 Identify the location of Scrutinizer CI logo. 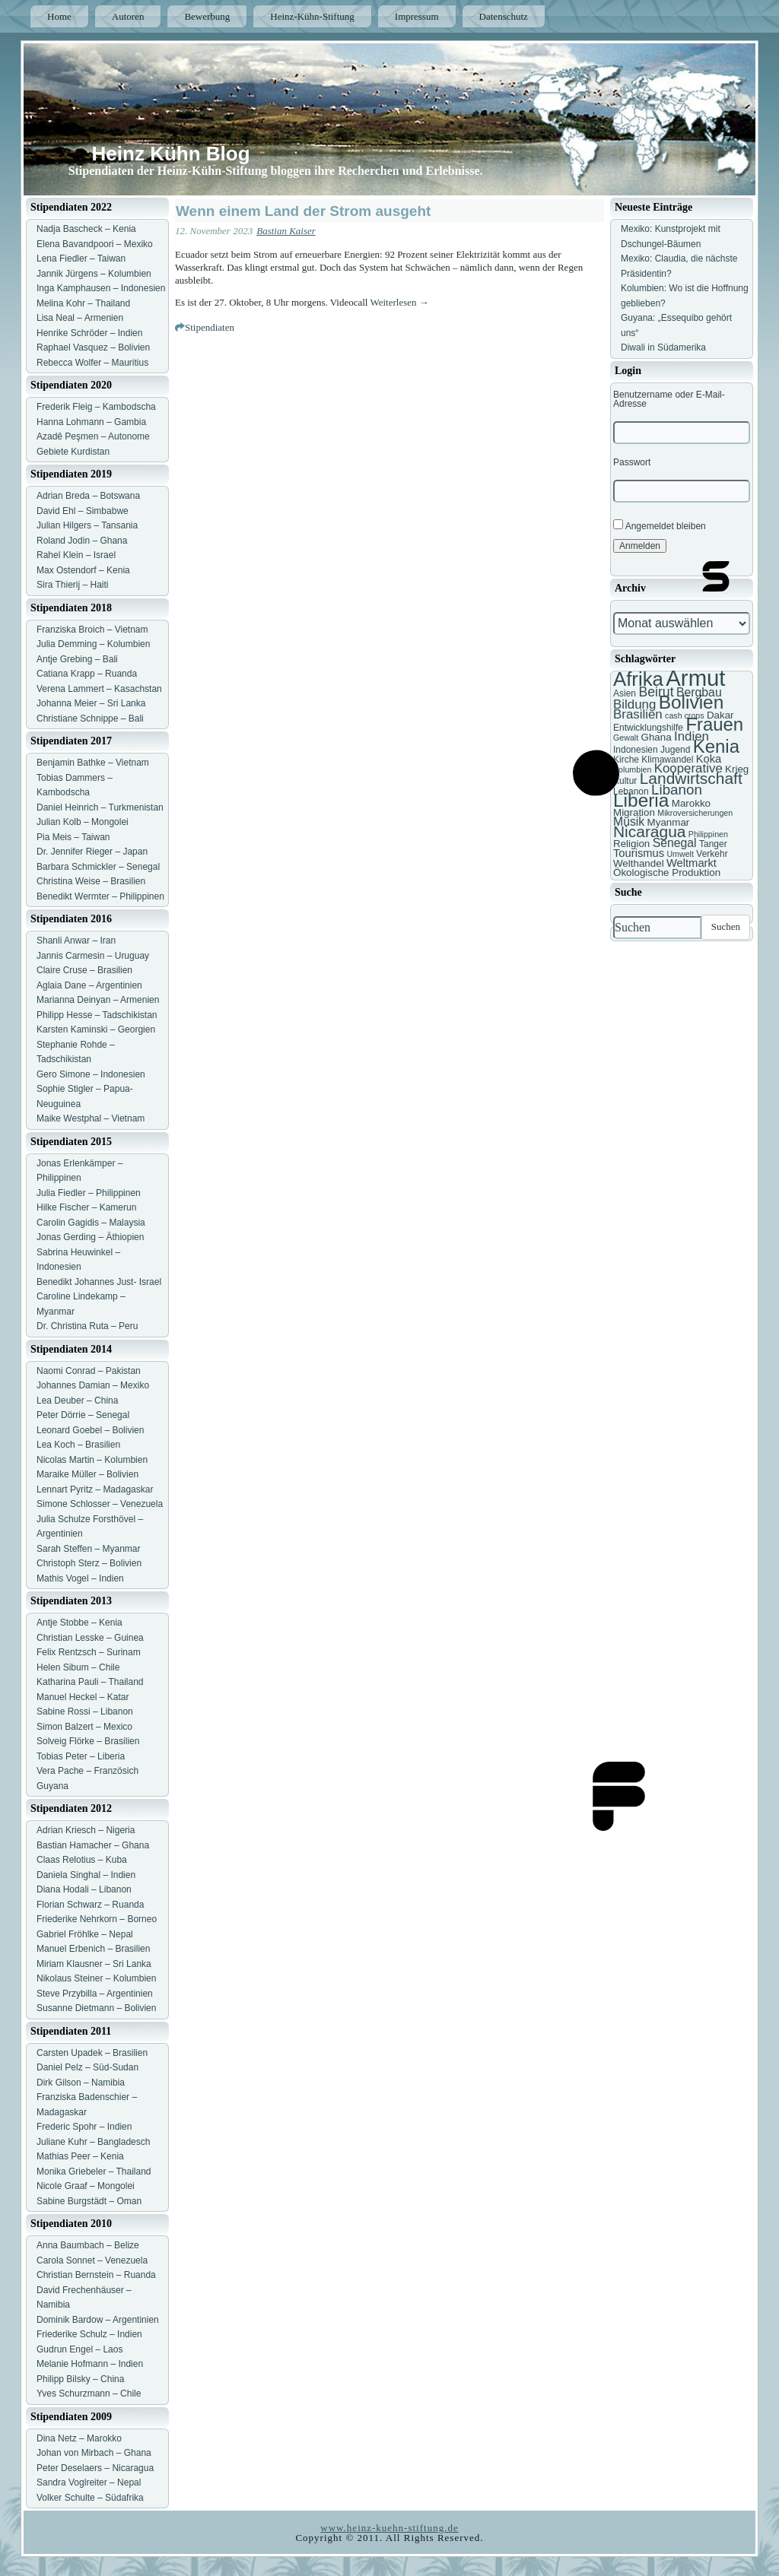
(716, 576).